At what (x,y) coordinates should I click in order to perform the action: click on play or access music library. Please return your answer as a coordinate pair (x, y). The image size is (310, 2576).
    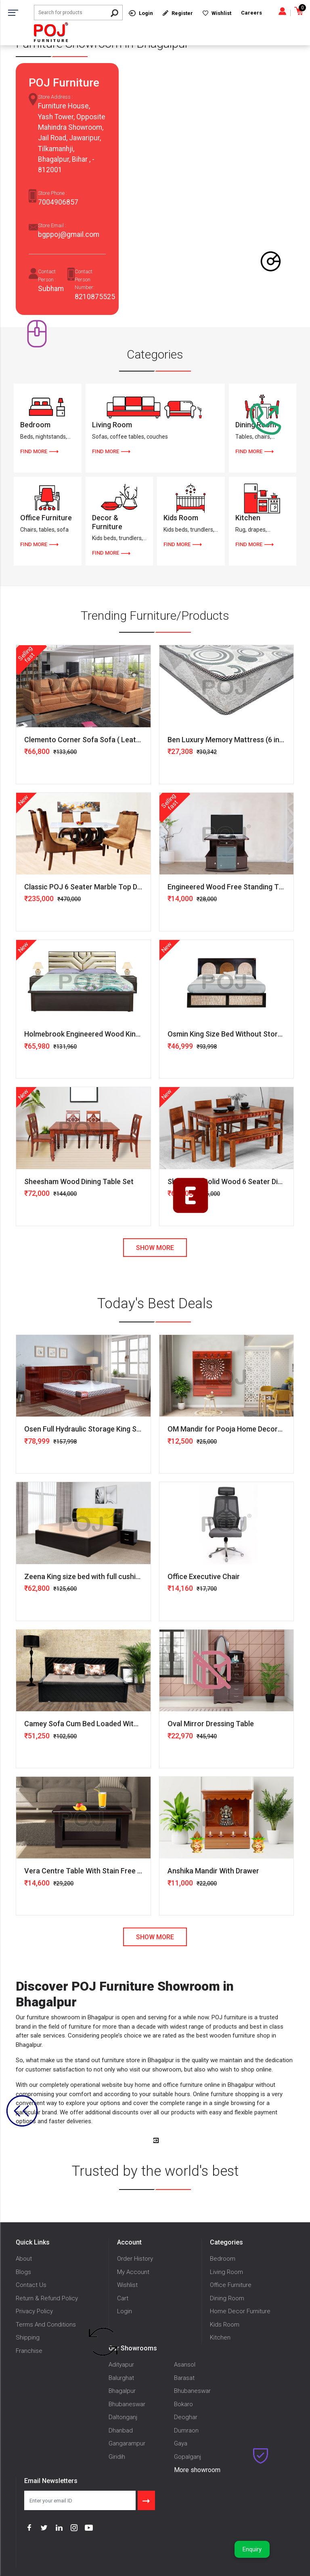
    Looking at the image, I should click on (270, 261).